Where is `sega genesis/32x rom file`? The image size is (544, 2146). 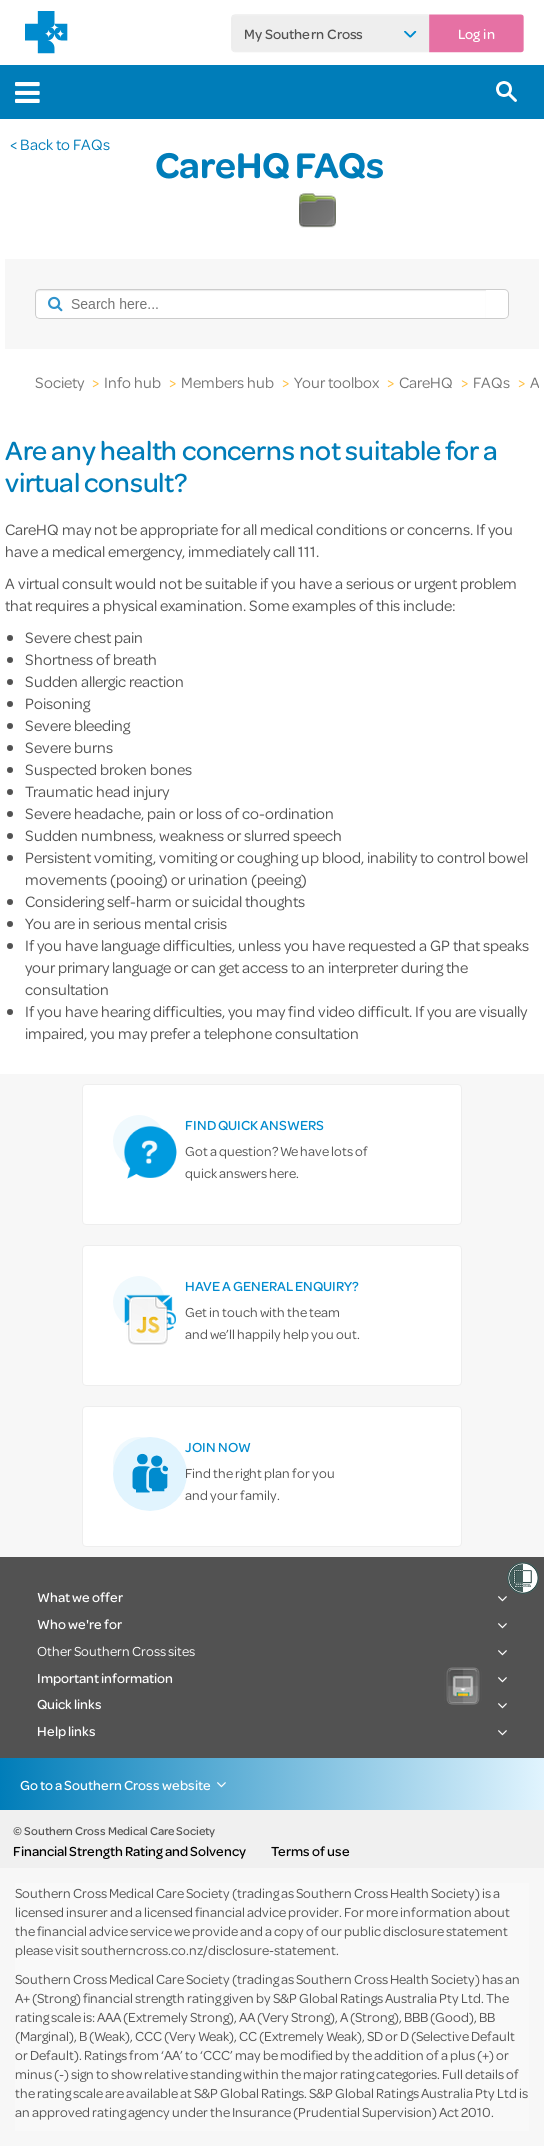 sega genesis/32x rom file is located at coordinates (463, 1686).